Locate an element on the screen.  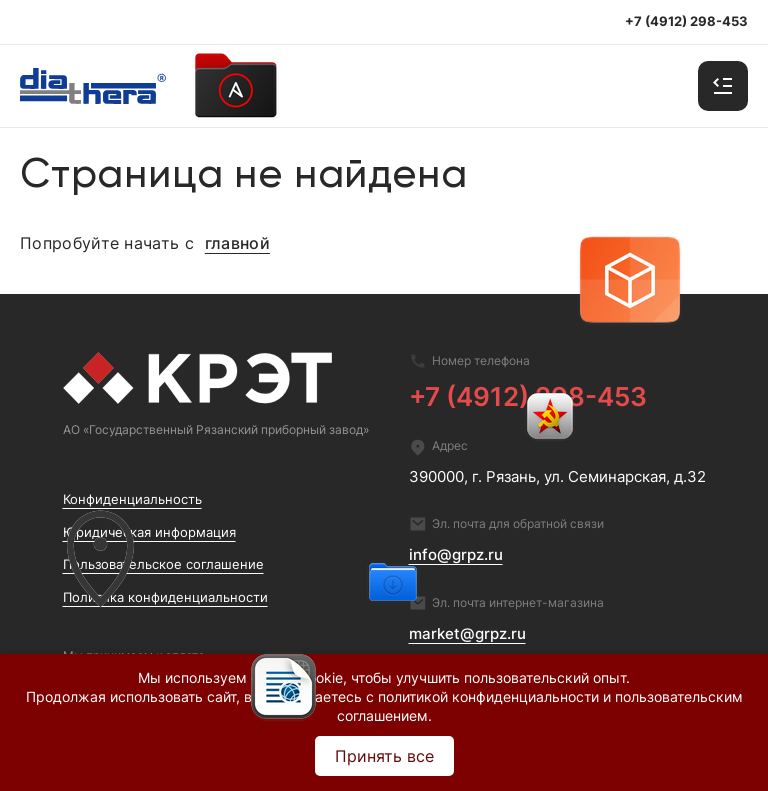
folder containing ansible automation files is located at coordinates (235, 87).